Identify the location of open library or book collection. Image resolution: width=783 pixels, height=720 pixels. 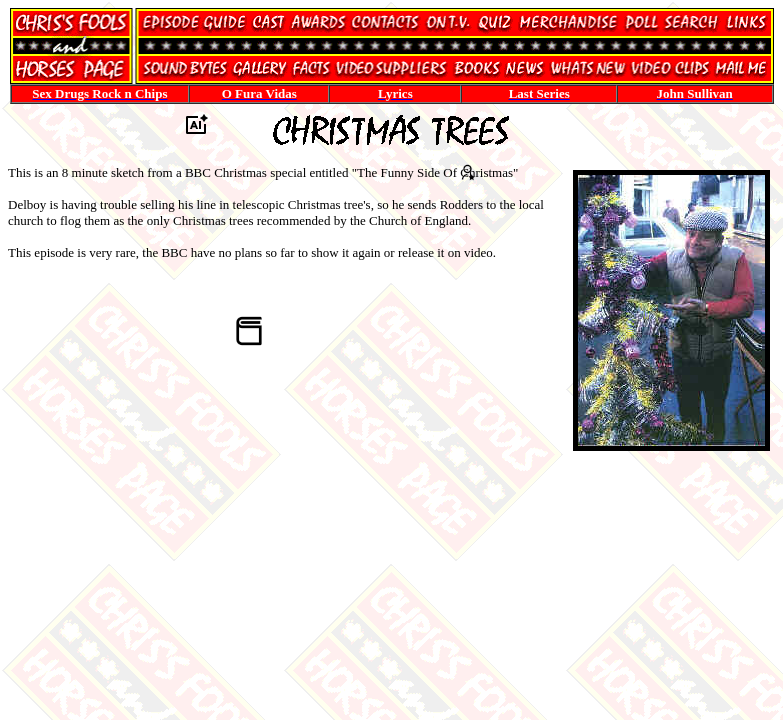
(249, 331).